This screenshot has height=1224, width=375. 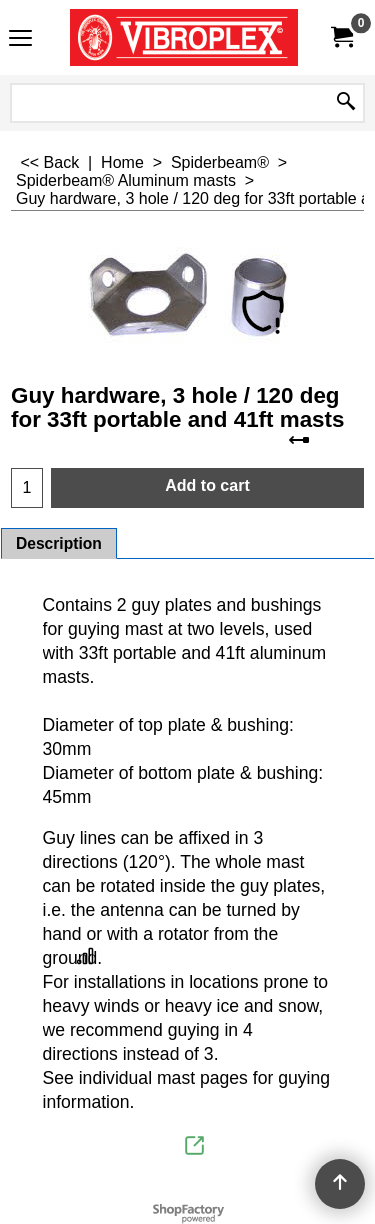 What do you see at coordinates (85, 956) in the screenshot?
I see `open Google Analytics dashboard` at bounding box center [85, 956].